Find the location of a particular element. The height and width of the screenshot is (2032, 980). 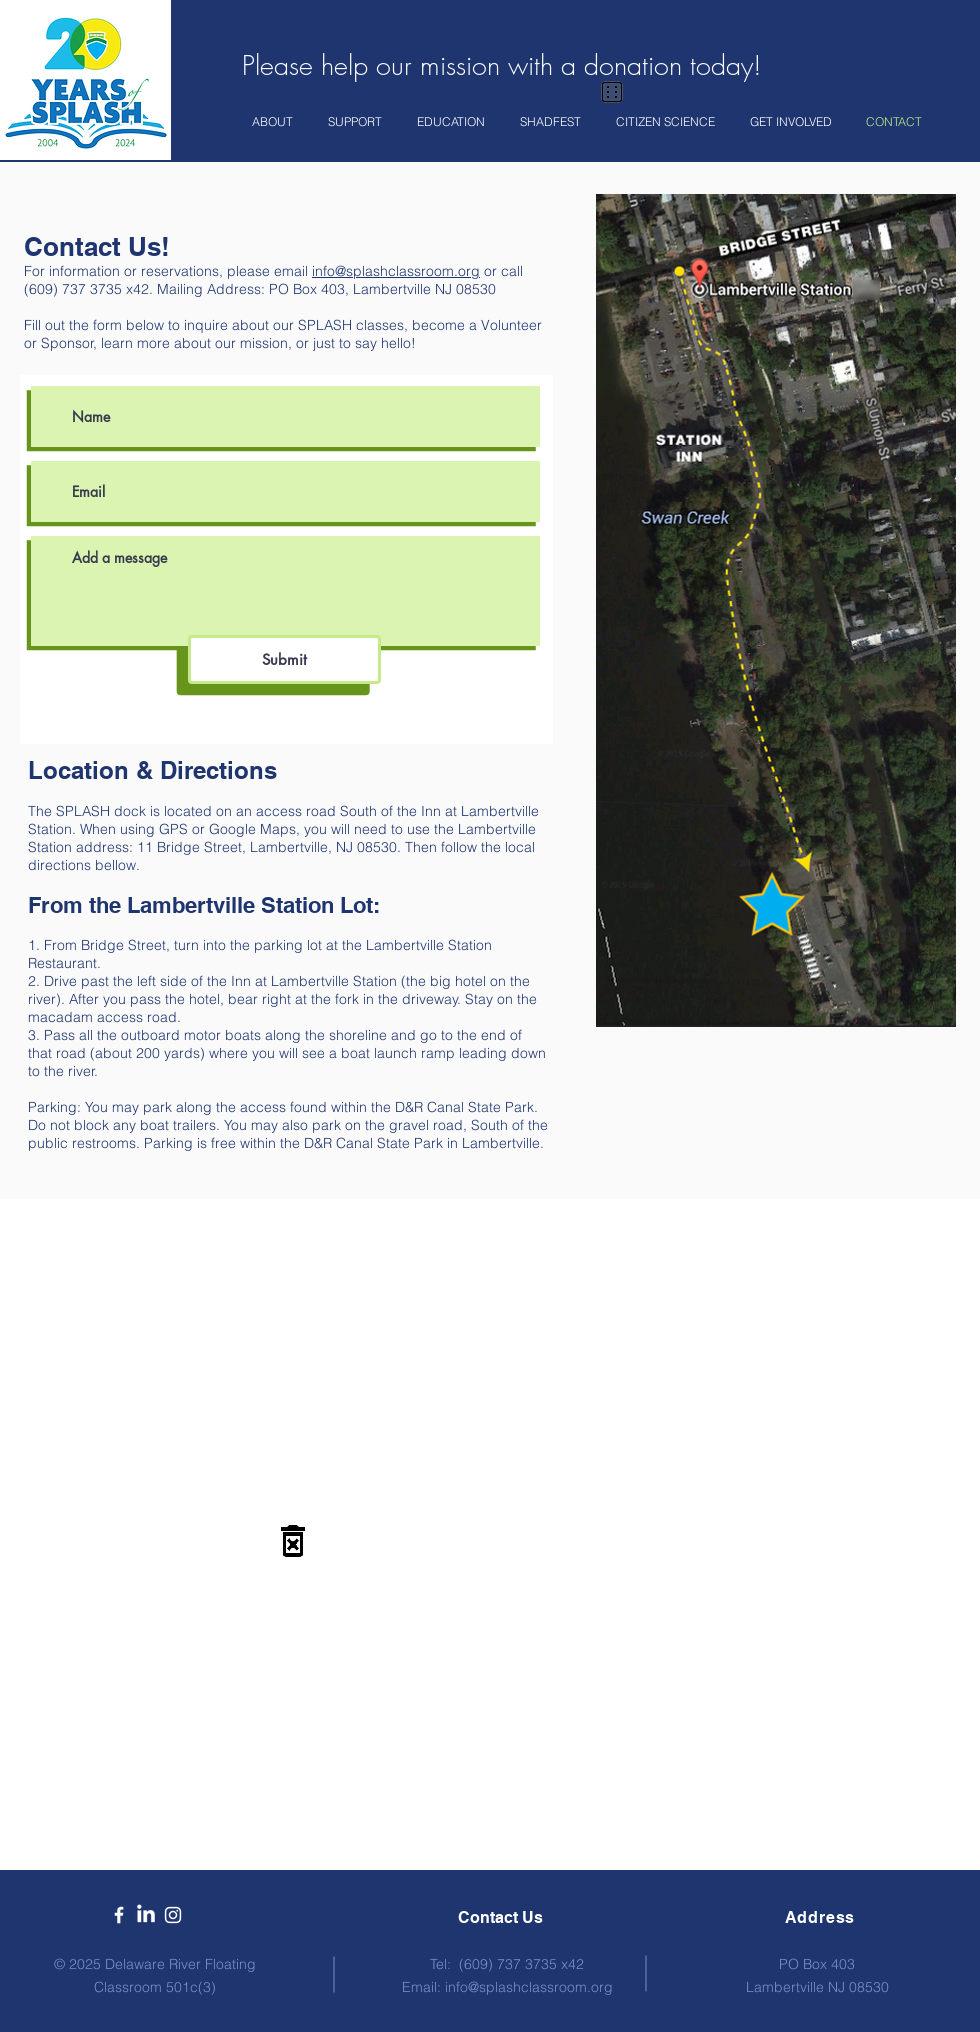

randomize or shuffle content is located at coordinates (612, 92).